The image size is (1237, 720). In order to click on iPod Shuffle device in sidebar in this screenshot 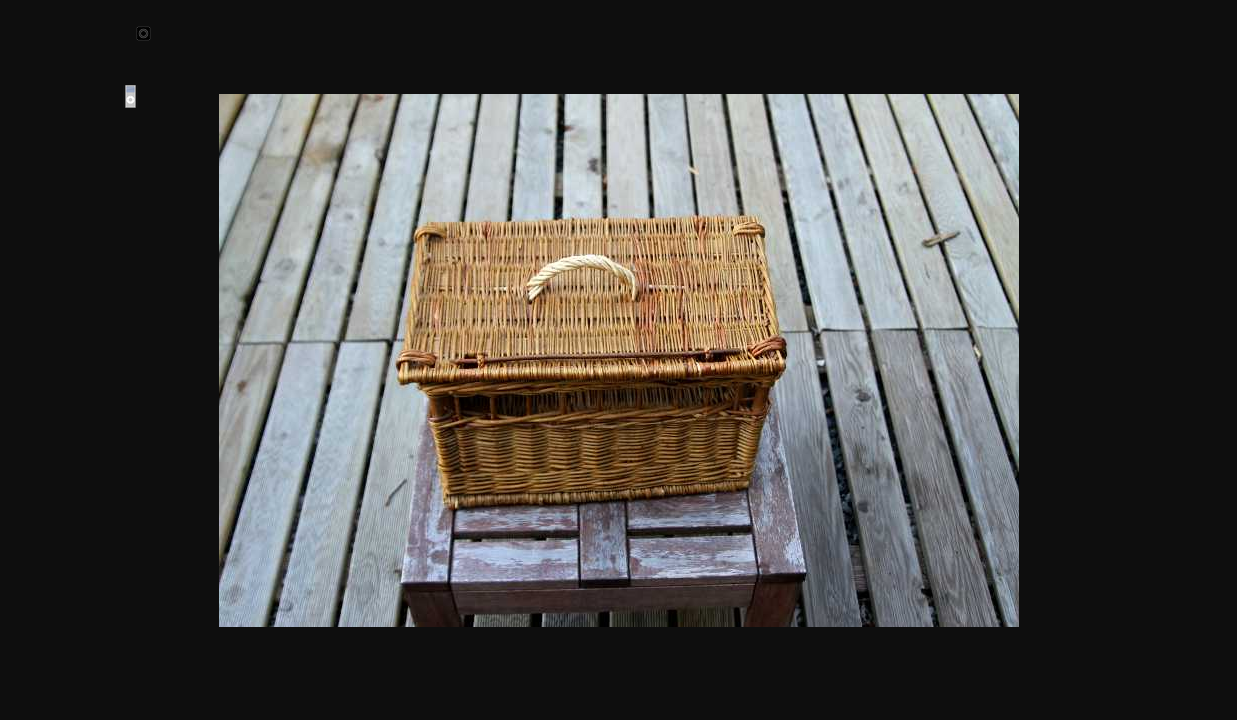, I will do `click(143, 33)`.